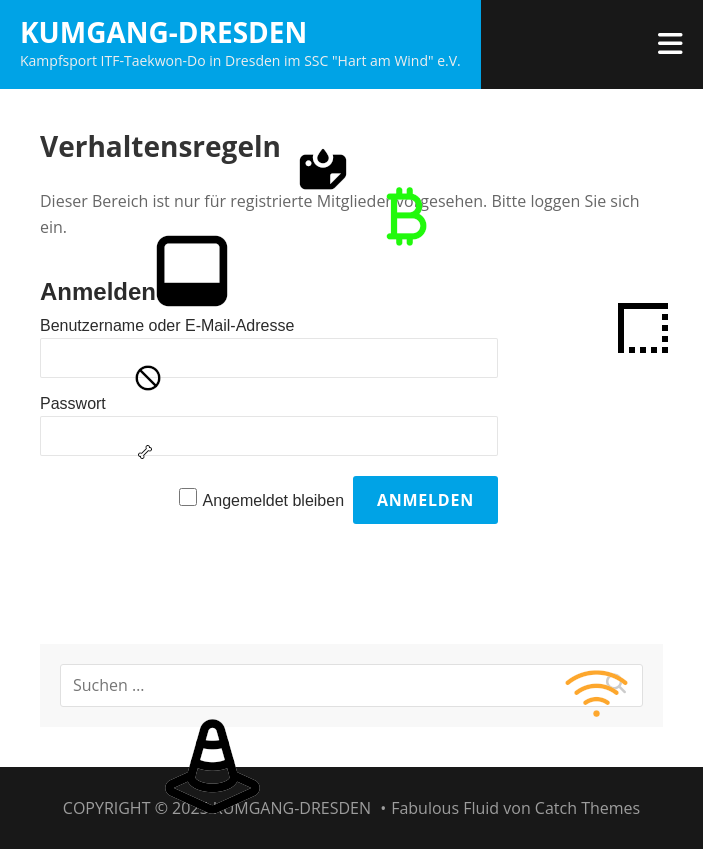 The width and height of the screenshot is (703, 849). Describe the element at coordinates (596, 692) in the screenshot. I see `indicates strong wifi connection` at that location.